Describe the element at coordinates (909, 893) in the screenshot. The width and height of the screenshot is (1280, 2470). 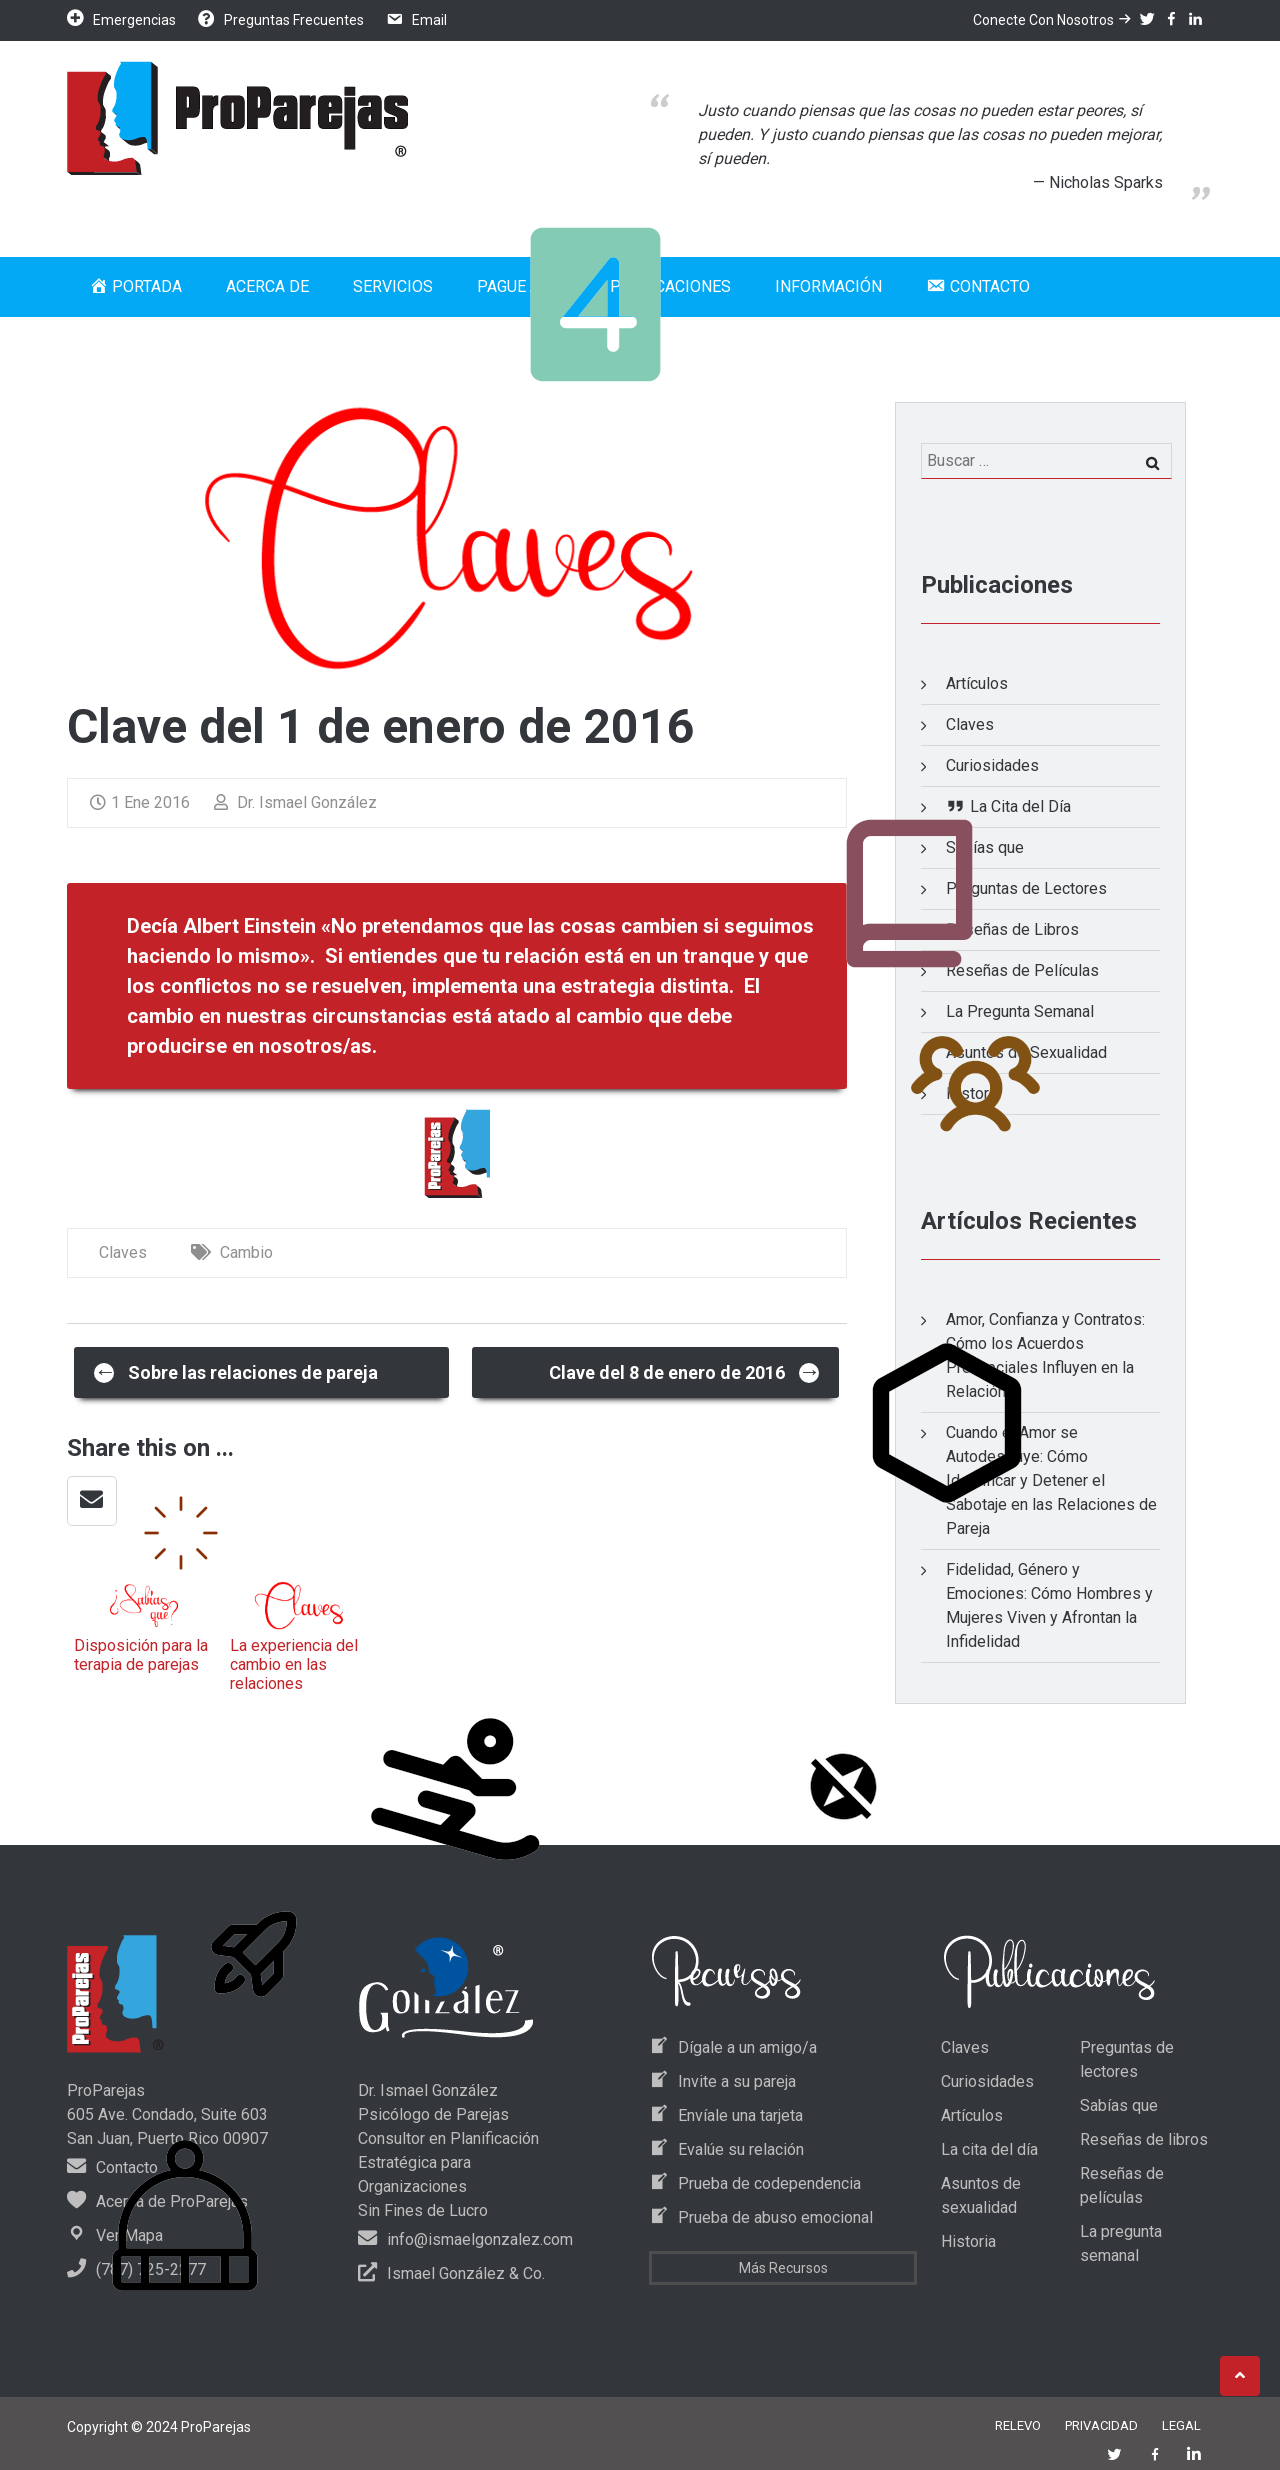
I see `open your library or reading list` at that location.